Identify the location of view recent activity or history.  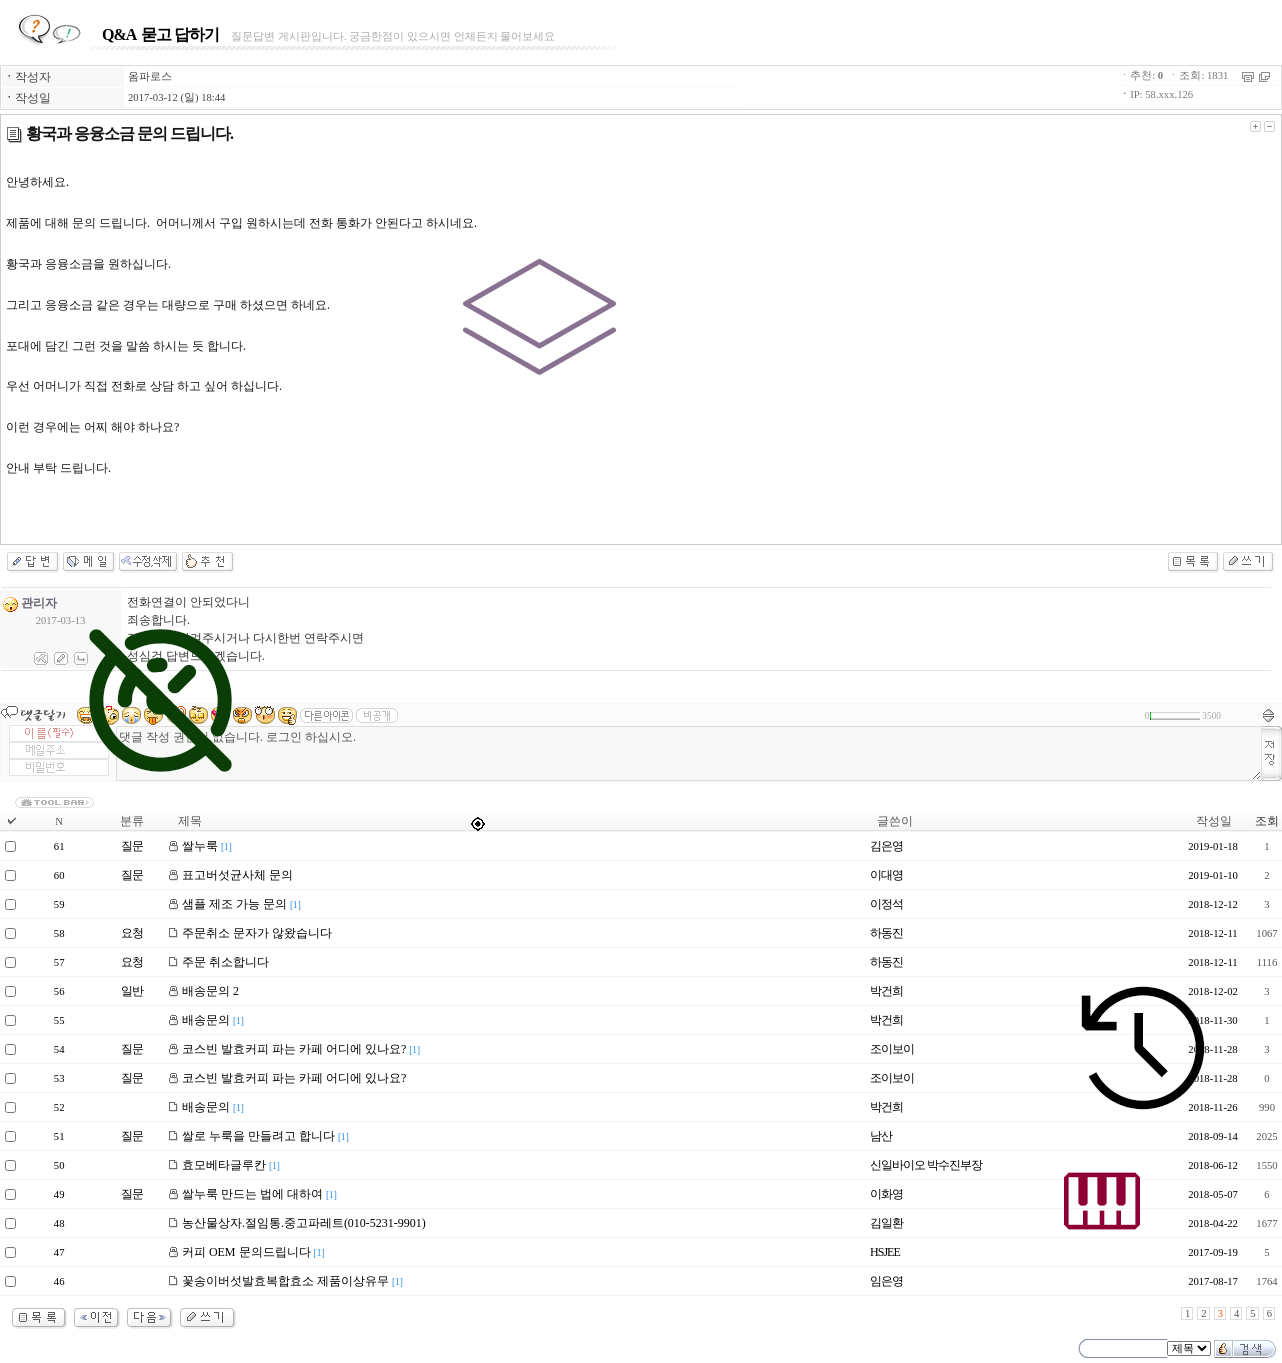
(1143, 1048).